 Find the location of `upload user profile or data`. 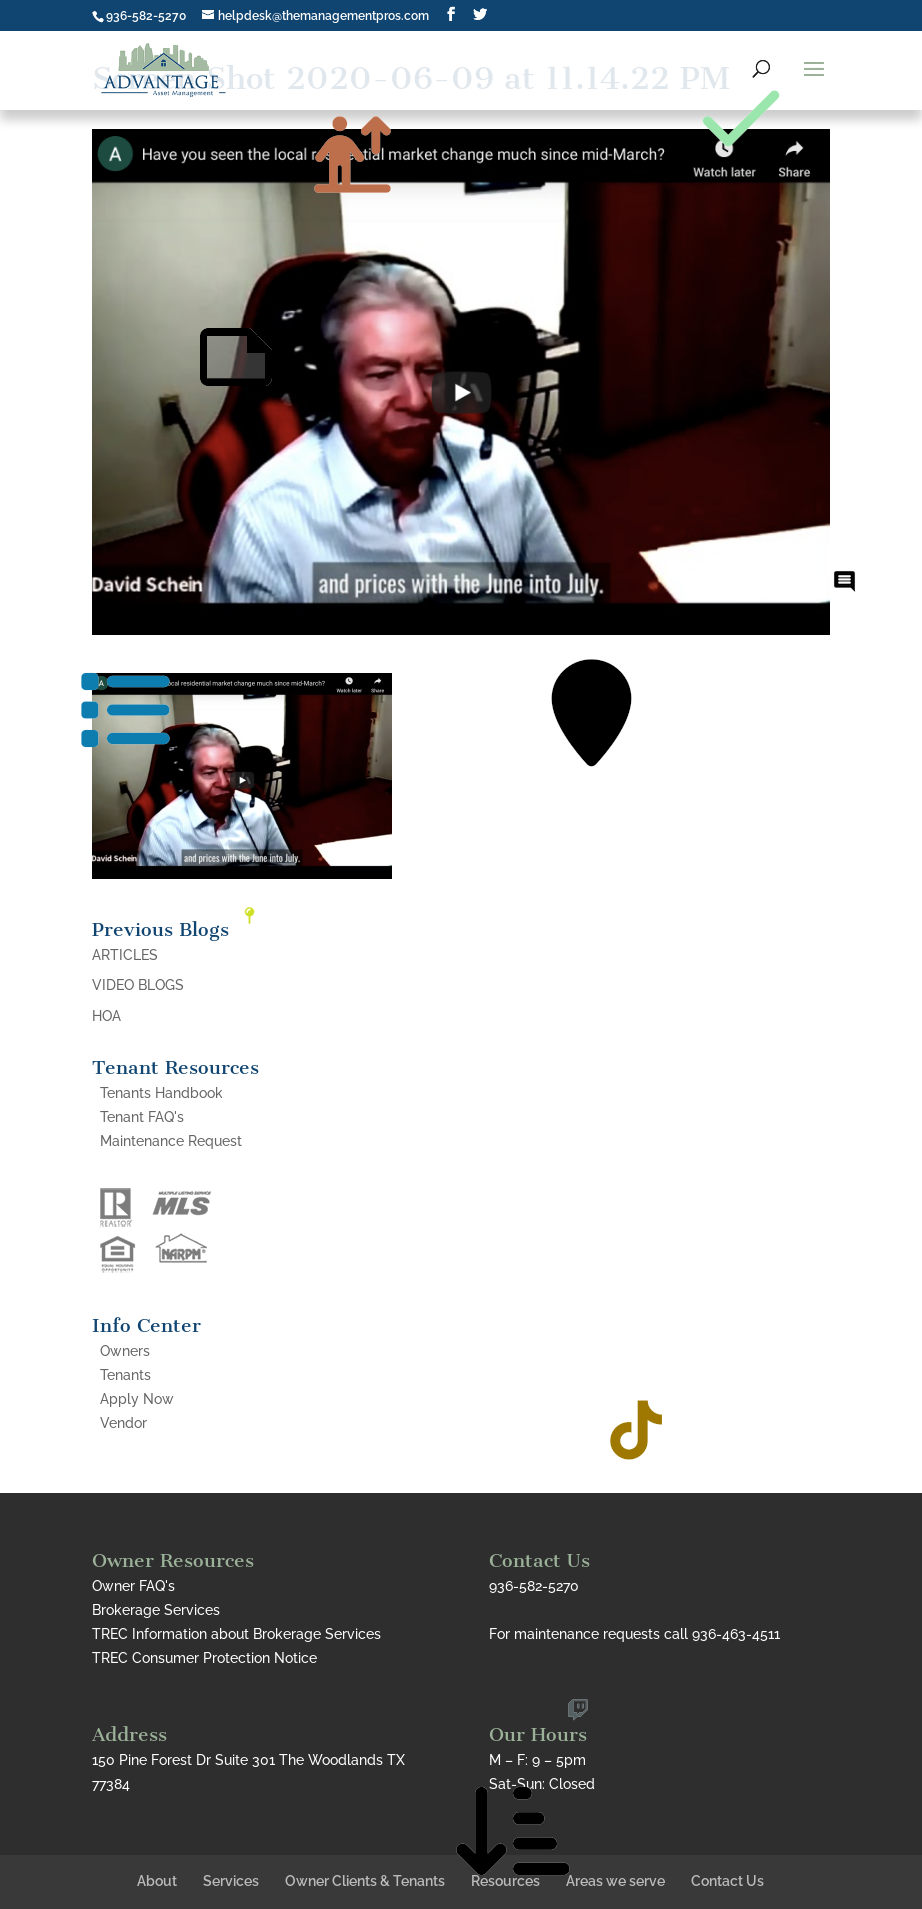

upload user profile or data is located at coordinates (352, 154).